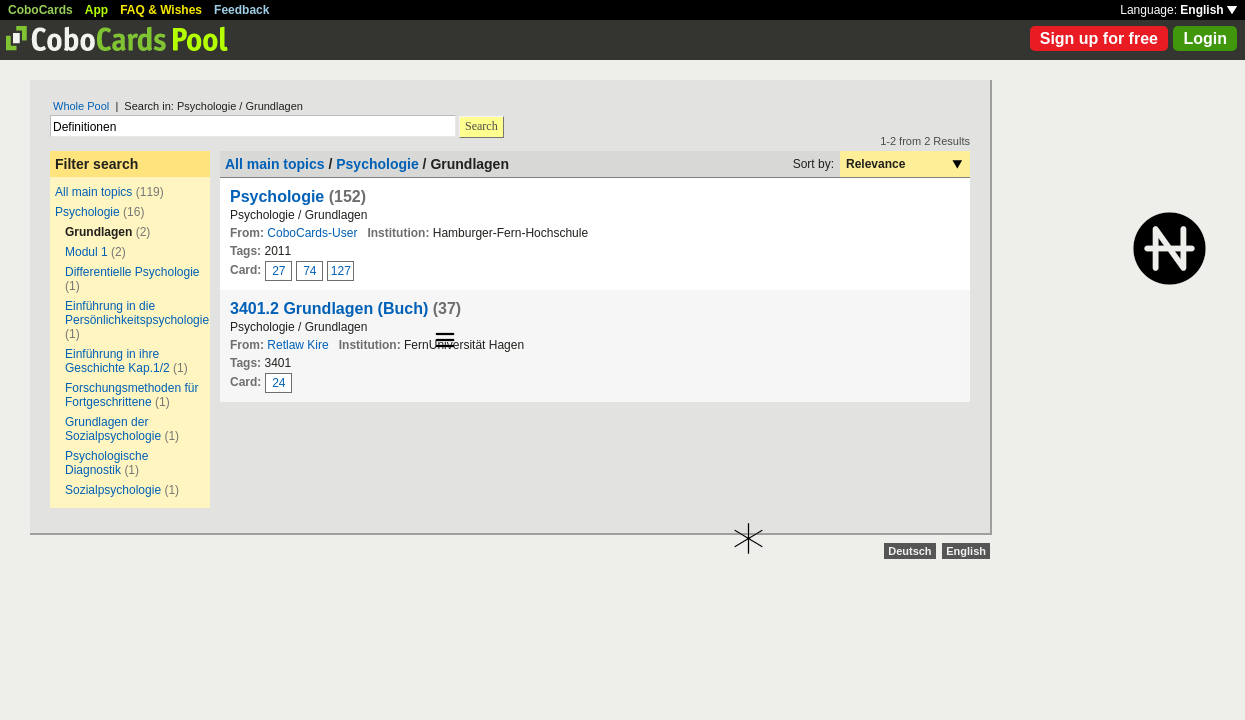  Describe the element at coordinates (445, 340) in the screenshot. I see `open navigation menu` at that location.